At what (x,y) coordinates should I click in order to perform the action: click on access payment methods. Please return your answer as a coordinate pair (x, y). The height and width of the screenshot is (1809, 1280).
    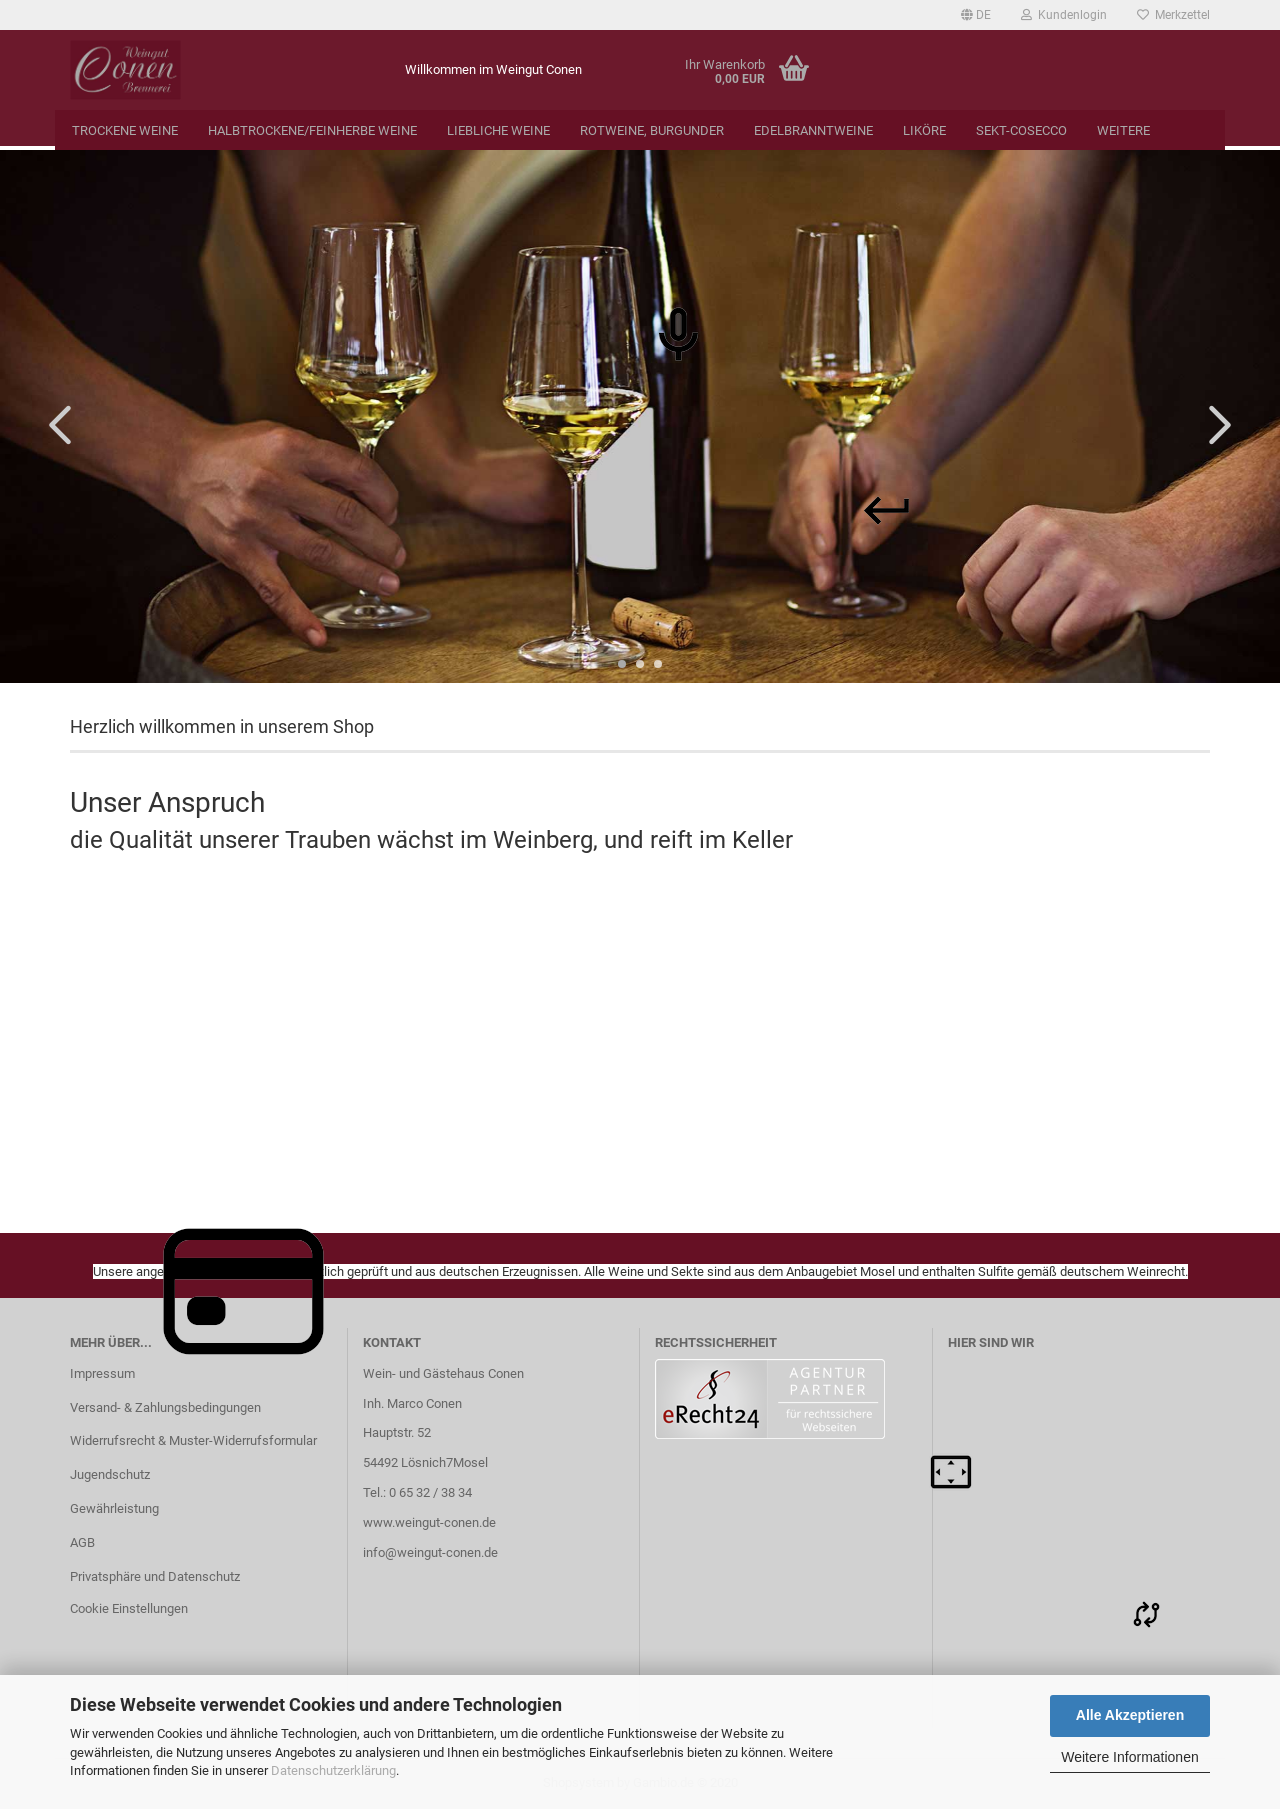
    Looking at the image, I should click on (243, 1291).